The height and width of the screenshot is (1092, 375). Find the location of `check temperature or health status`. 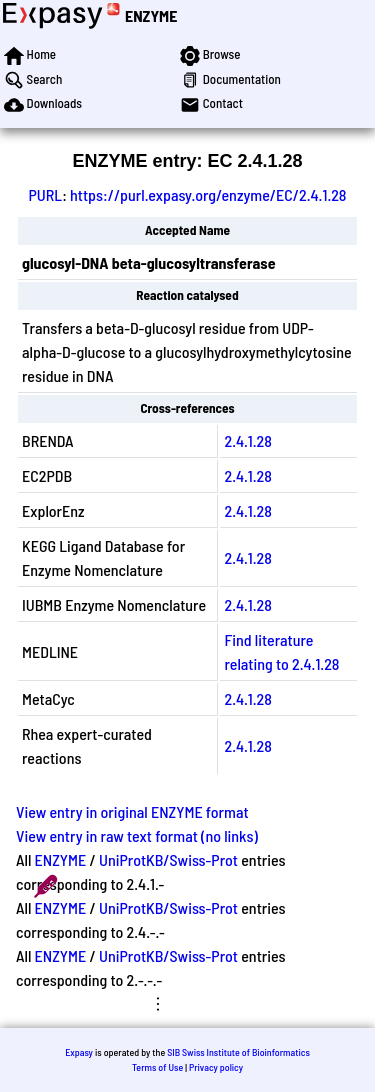

check temperature or health status is located at coordinates (45, 886).